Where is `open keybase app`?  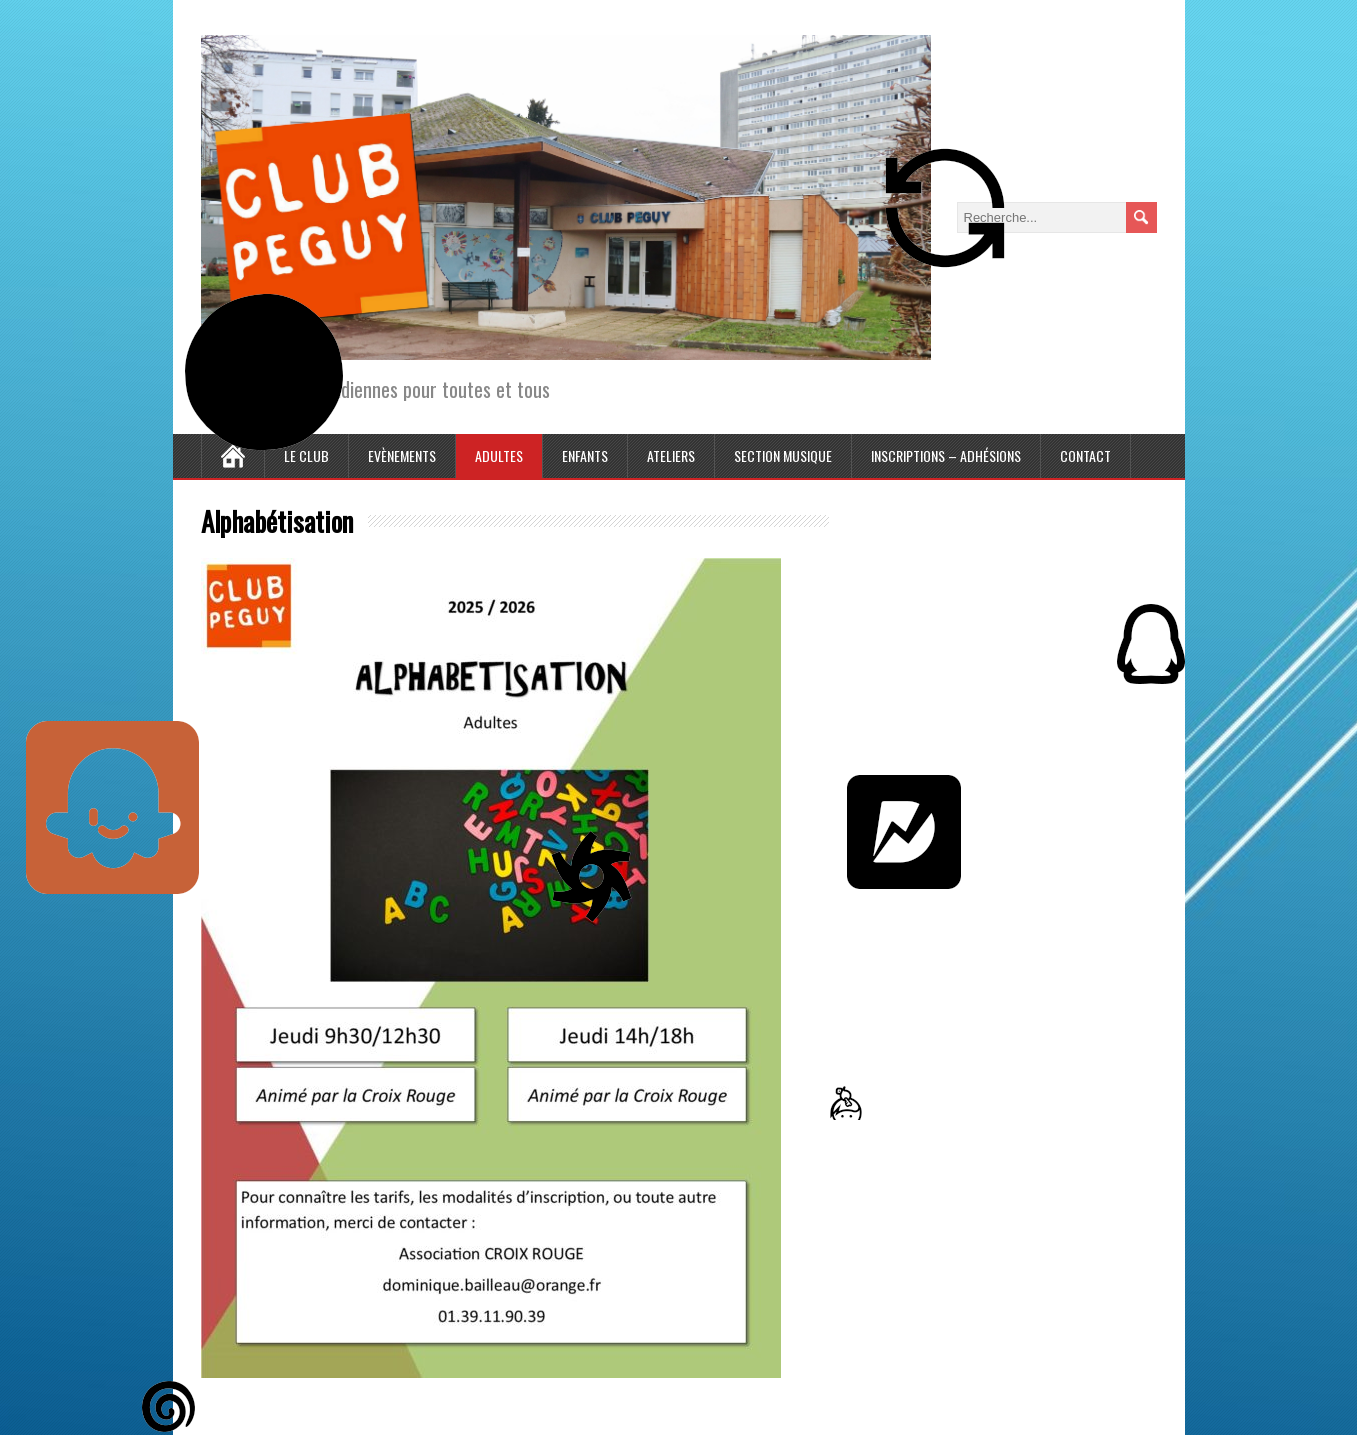
open keybase app is located at coordinates (846, 1103).